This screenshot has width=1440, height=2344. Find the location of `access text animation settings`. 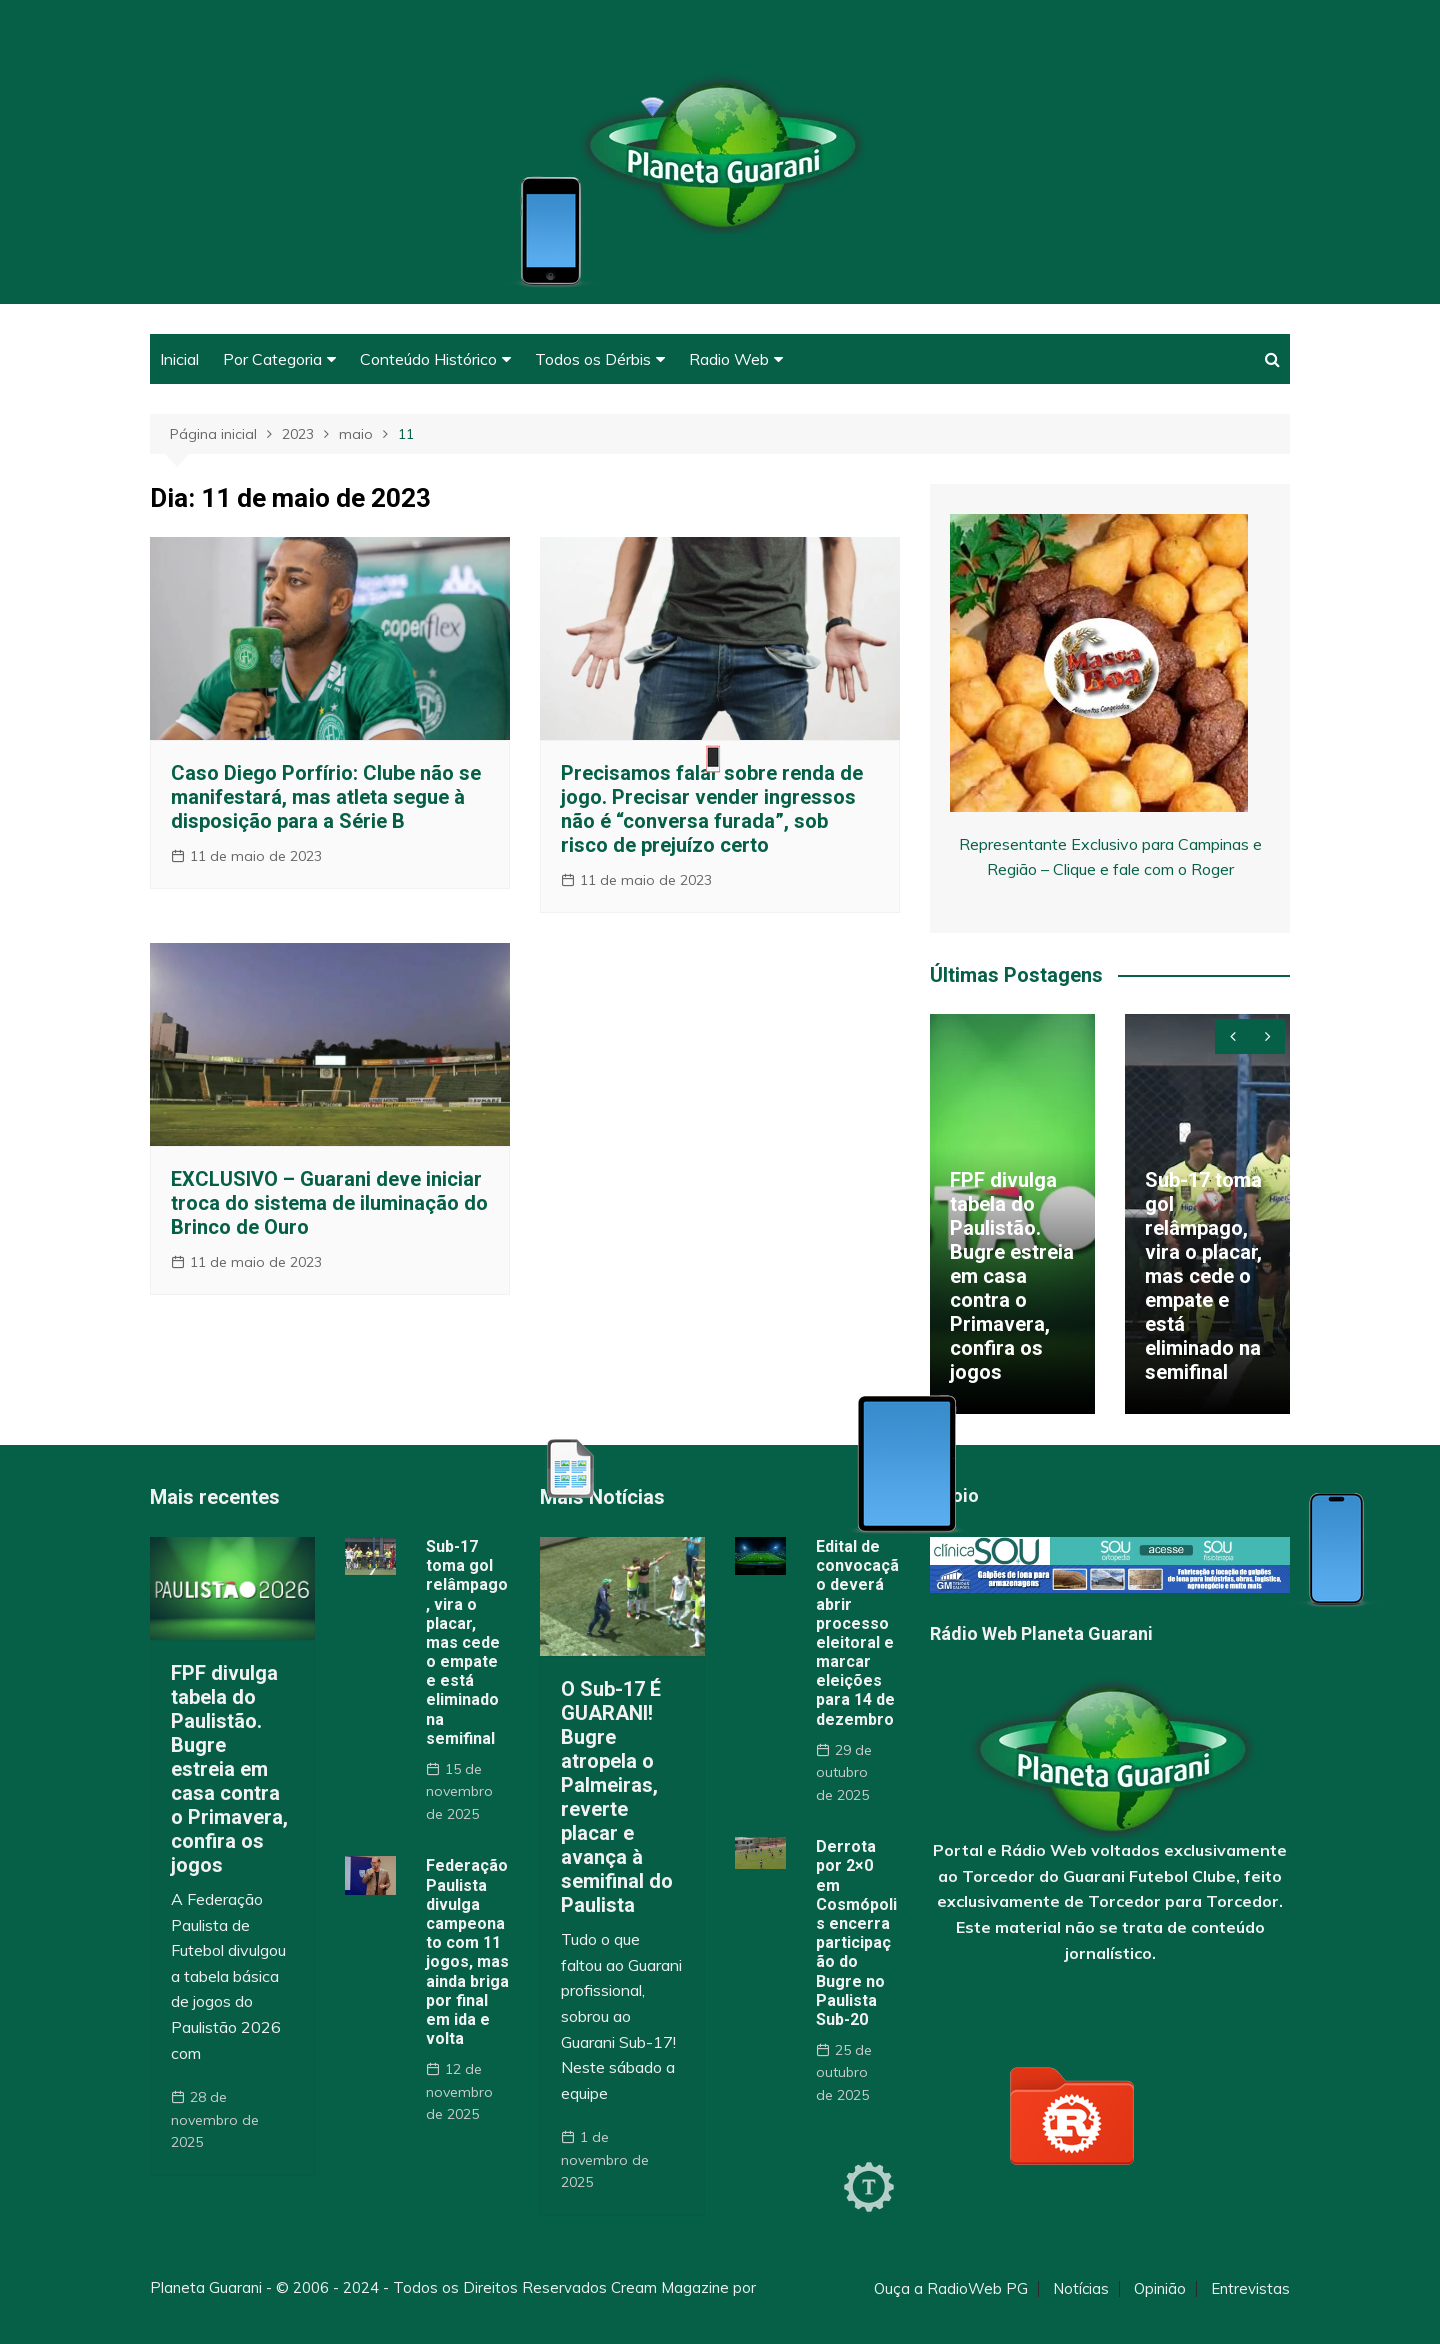

access text animation settings is located at coordinates (869, 2187).